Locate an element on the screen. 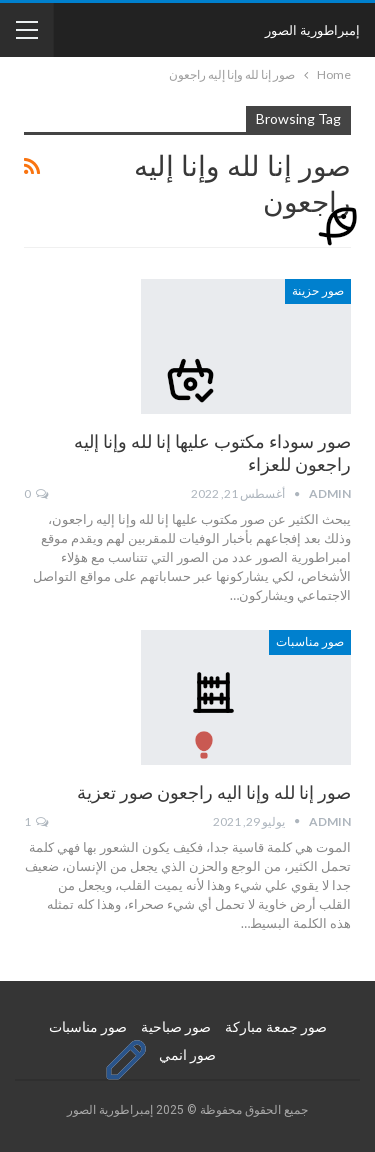 The width and height of the screenshot is (375, 1152). confirm items in your shopping basket is located at coordinates (190, 379).